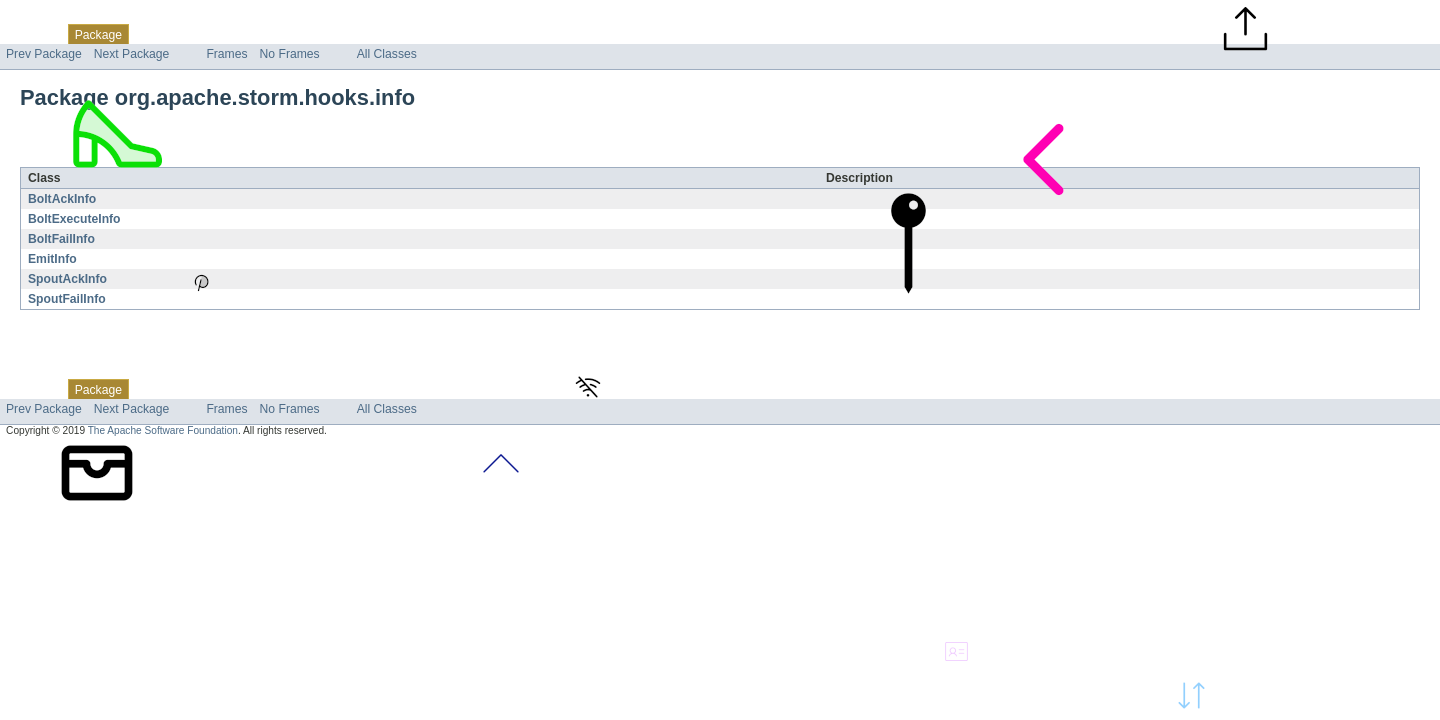 The height and width of the screenshot is (720, 1440). I want to click on go back to the previous screen, so click(1046, 159).